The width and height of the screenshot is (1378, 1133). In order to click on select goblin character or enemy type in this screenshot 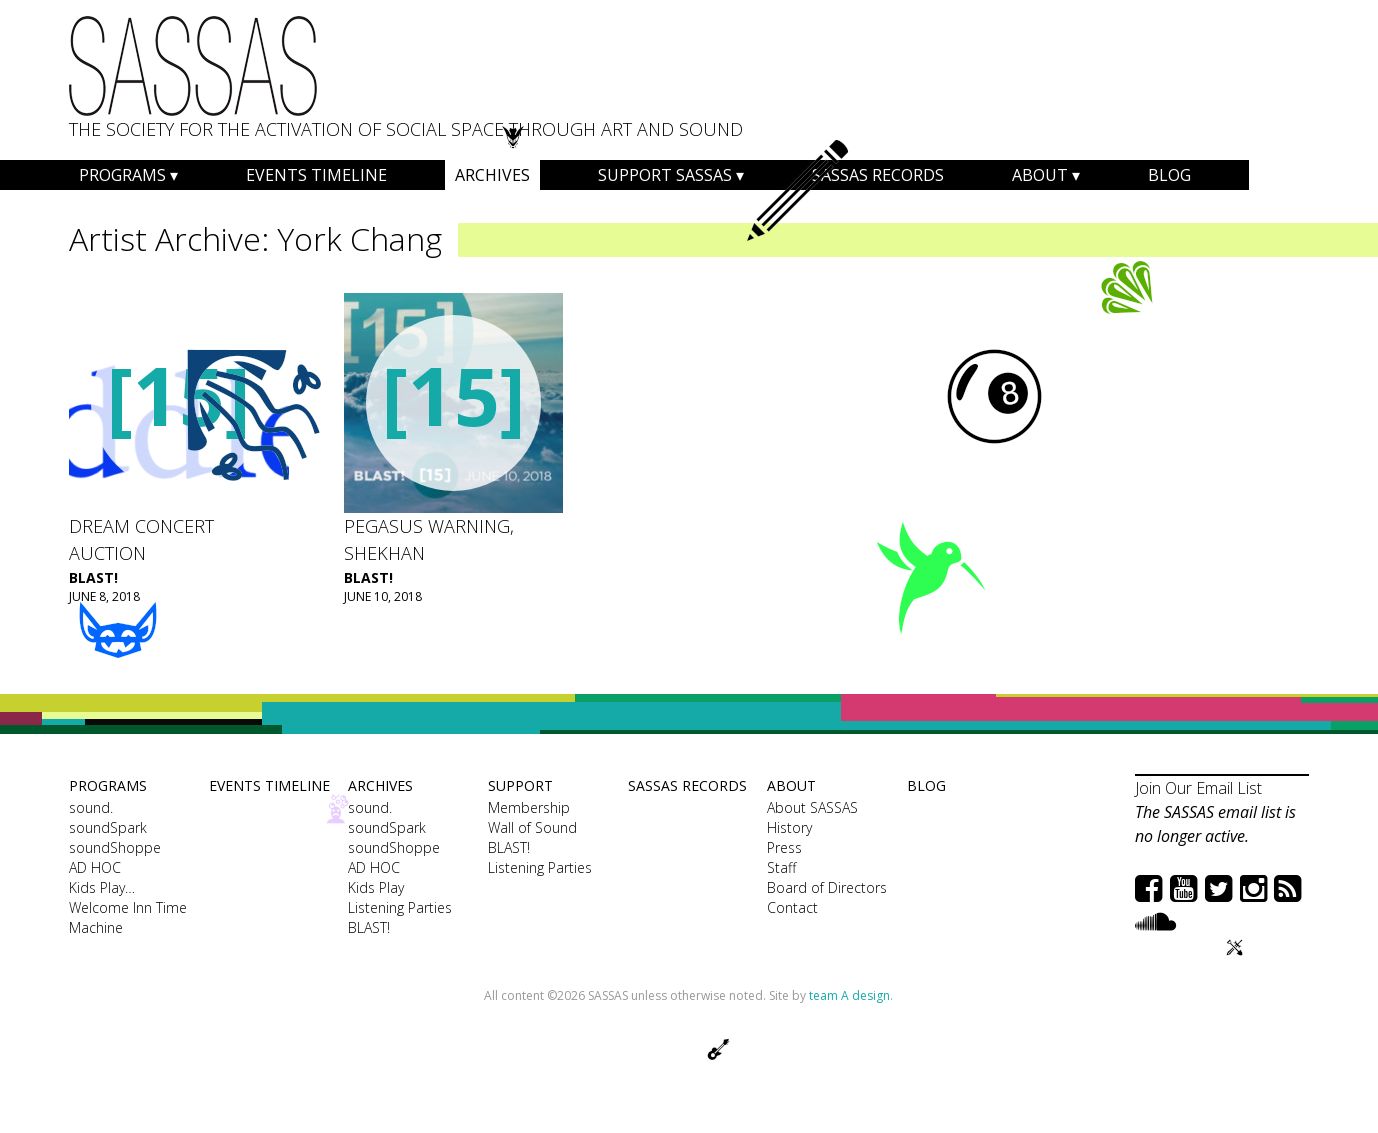, I will do `click(118, 632)`.